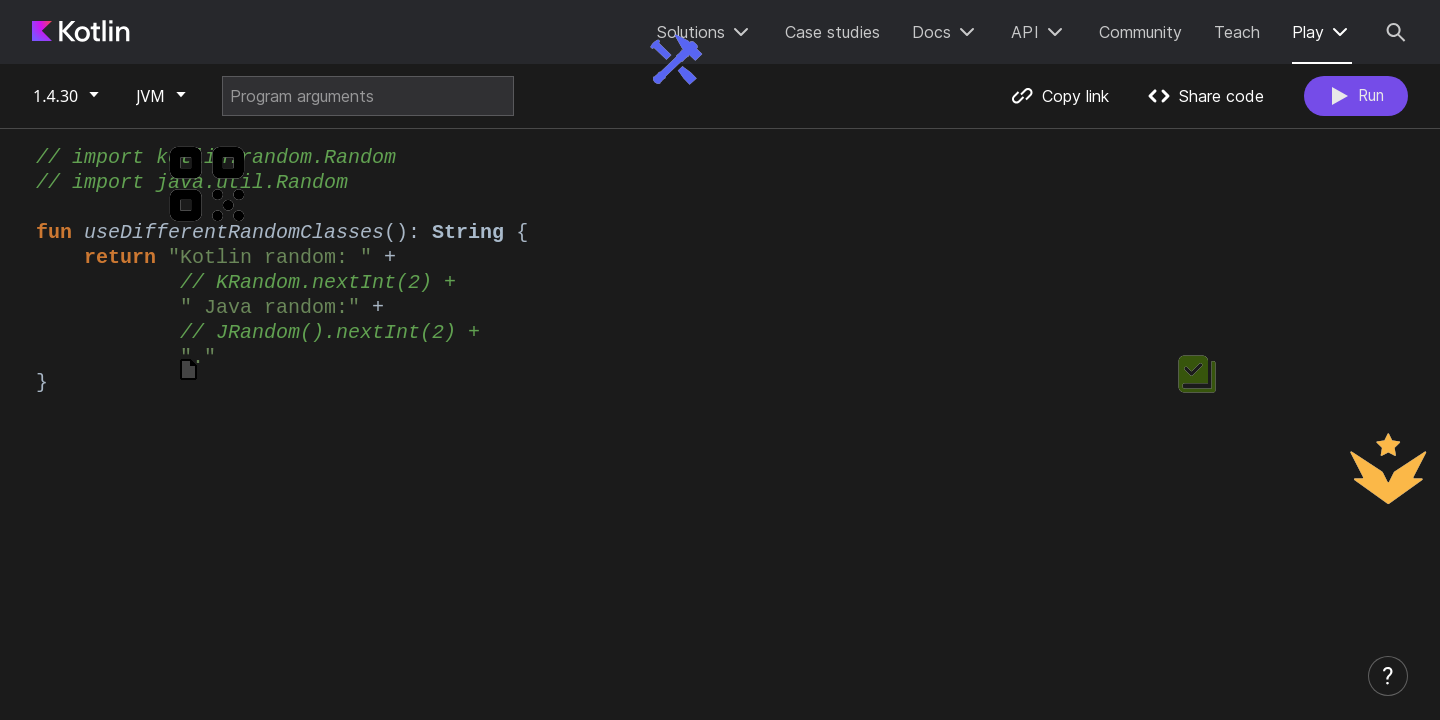 This screenshot has height=720, width=1440. What do you see at coordinates (207, 184) in the screenshot?
I see `scan or generate a QR code` at bounding box center [207, 184].